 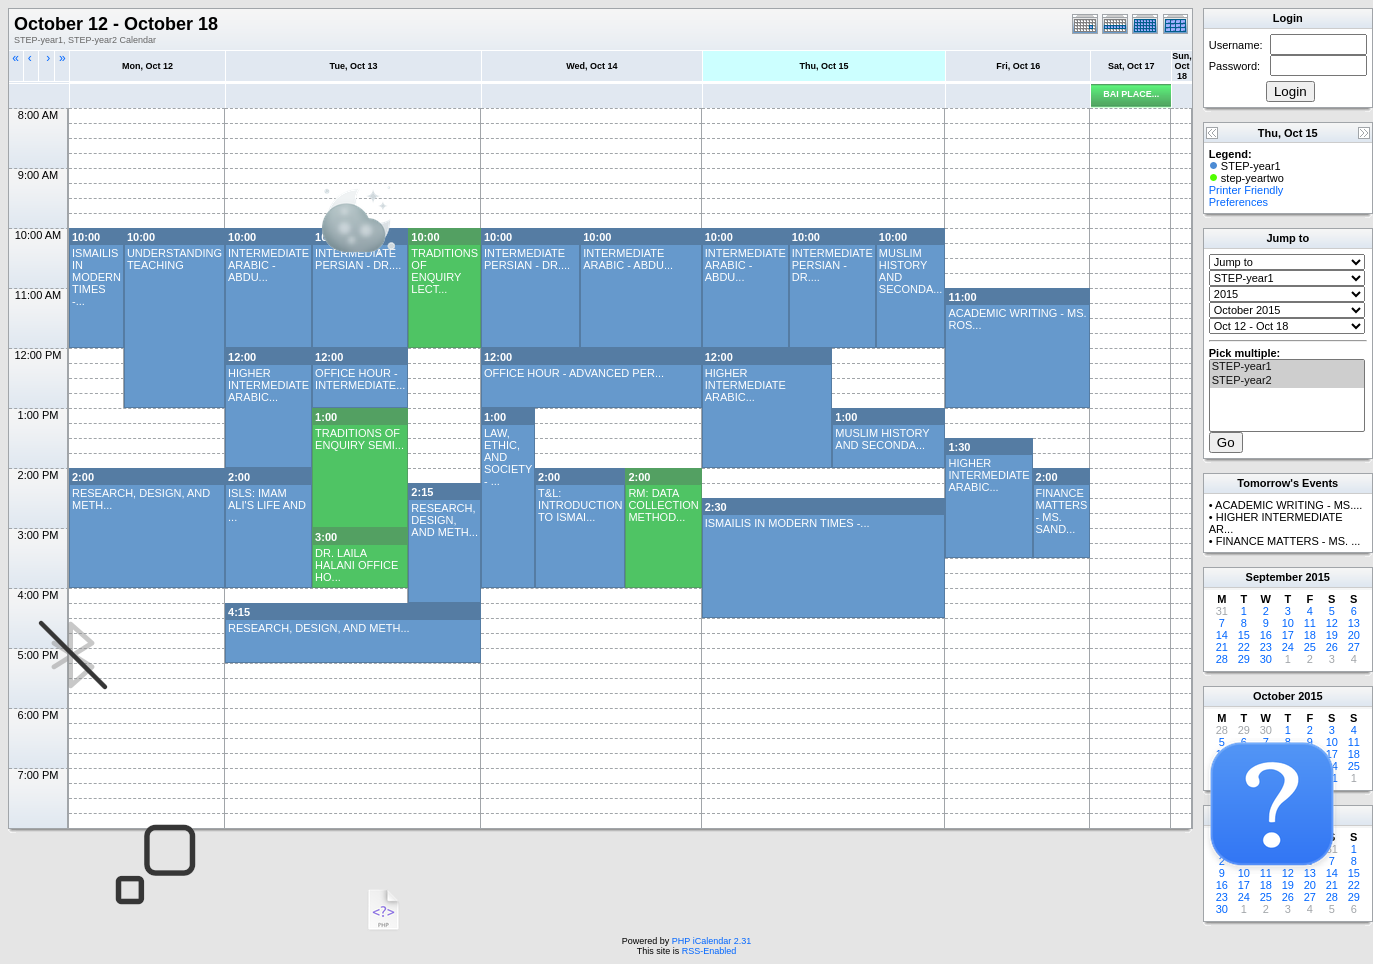 What do you see at coordinates (383, 910) in the screenshot?
I see `a PHP source code file` at bounding box center [383, 910].